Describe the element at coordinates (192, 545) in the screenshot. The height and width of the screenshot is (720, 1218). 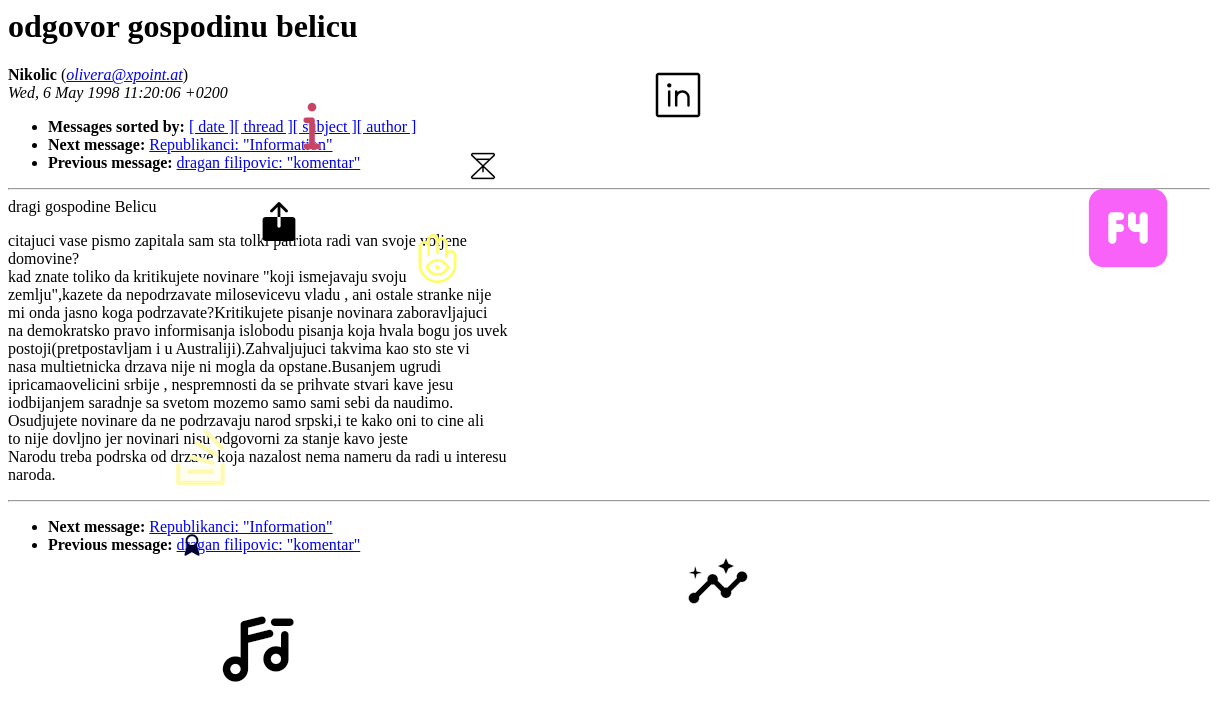
I see `view achievements or awards` at that location.